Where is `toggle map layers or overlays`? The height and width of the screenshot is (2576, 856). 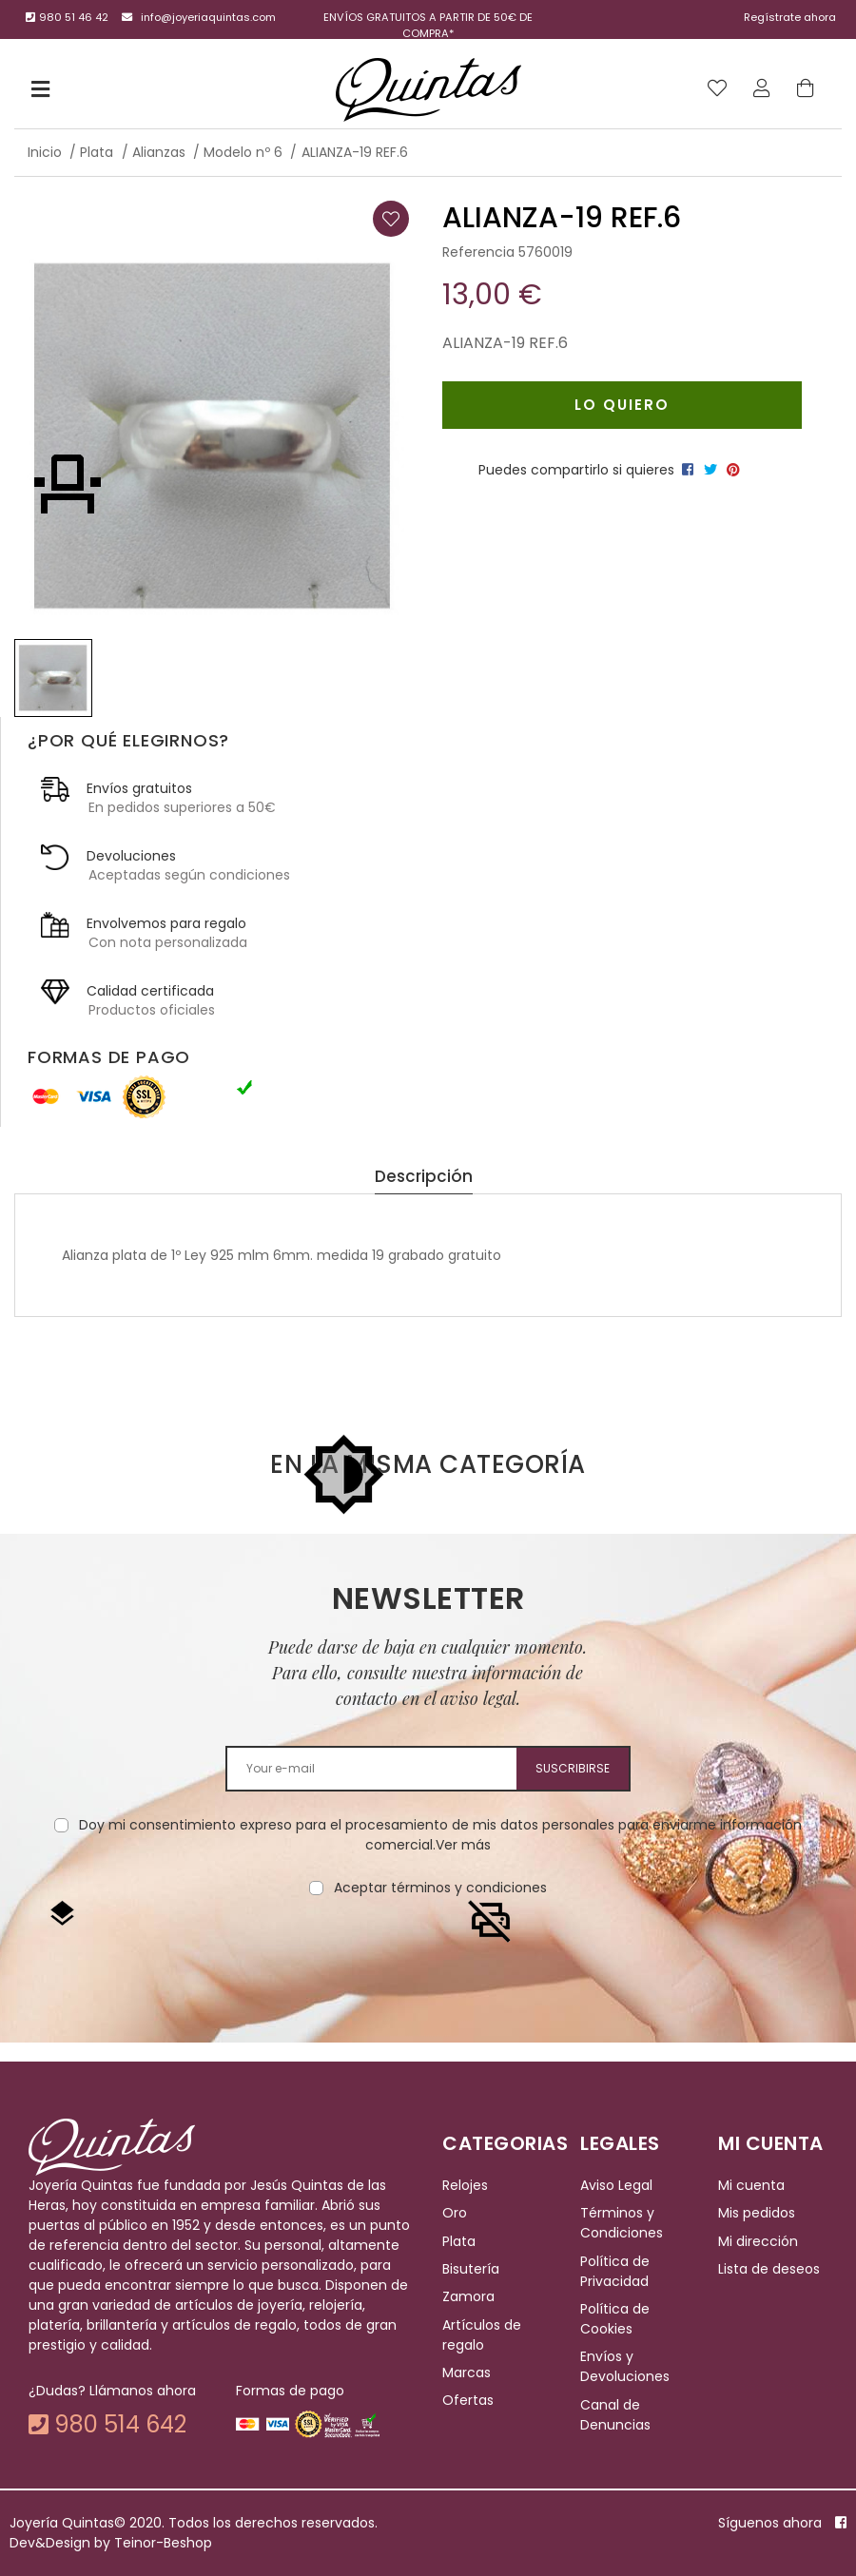 toggle map layers or overlays is located at coordinates (62, 1913).